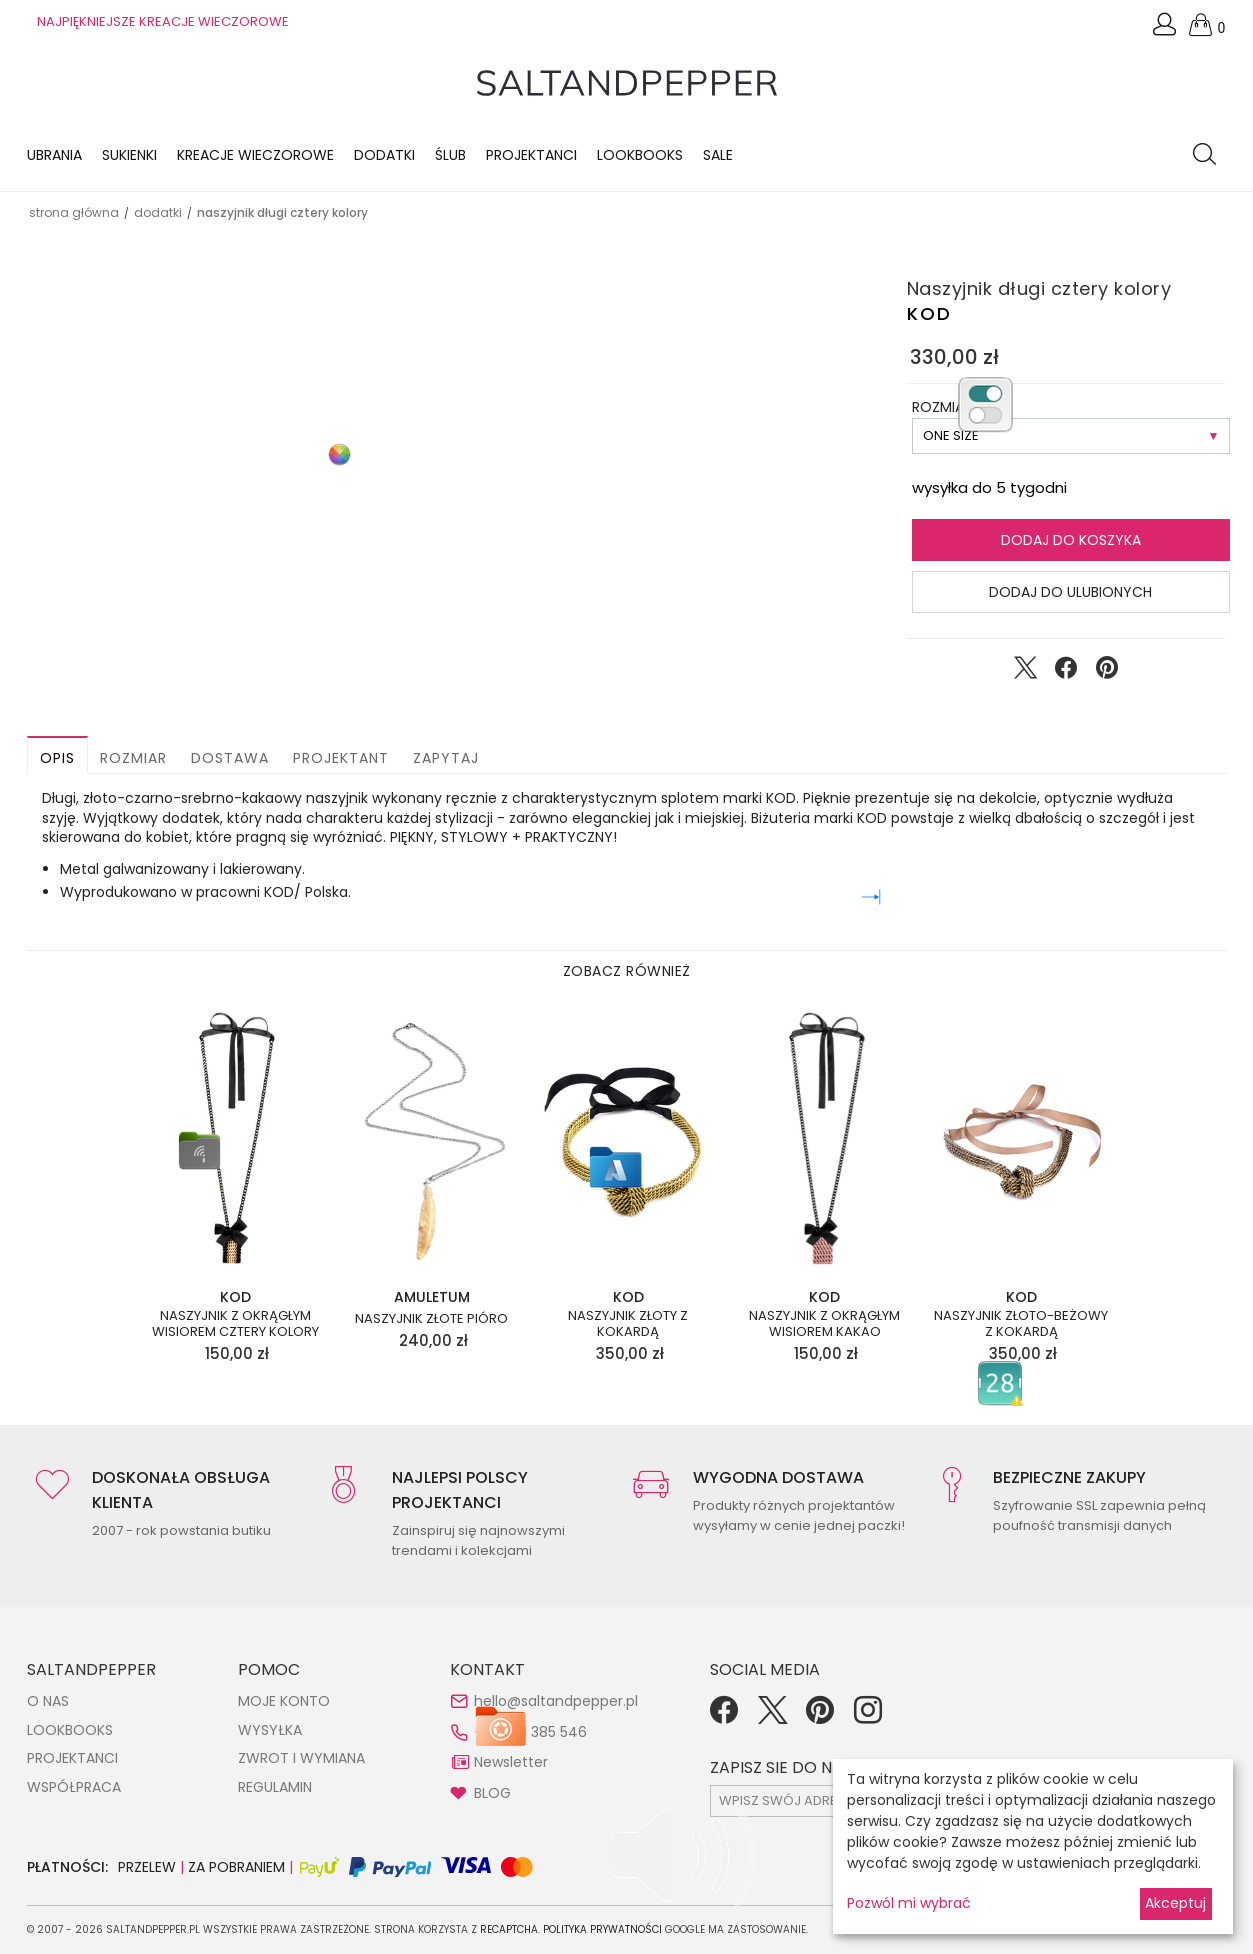  What do you see at coordinates (1000, 1383) in the screenshot?
I see `indicates an upcoming appointment or event` at bounding box center [1000, 1383].